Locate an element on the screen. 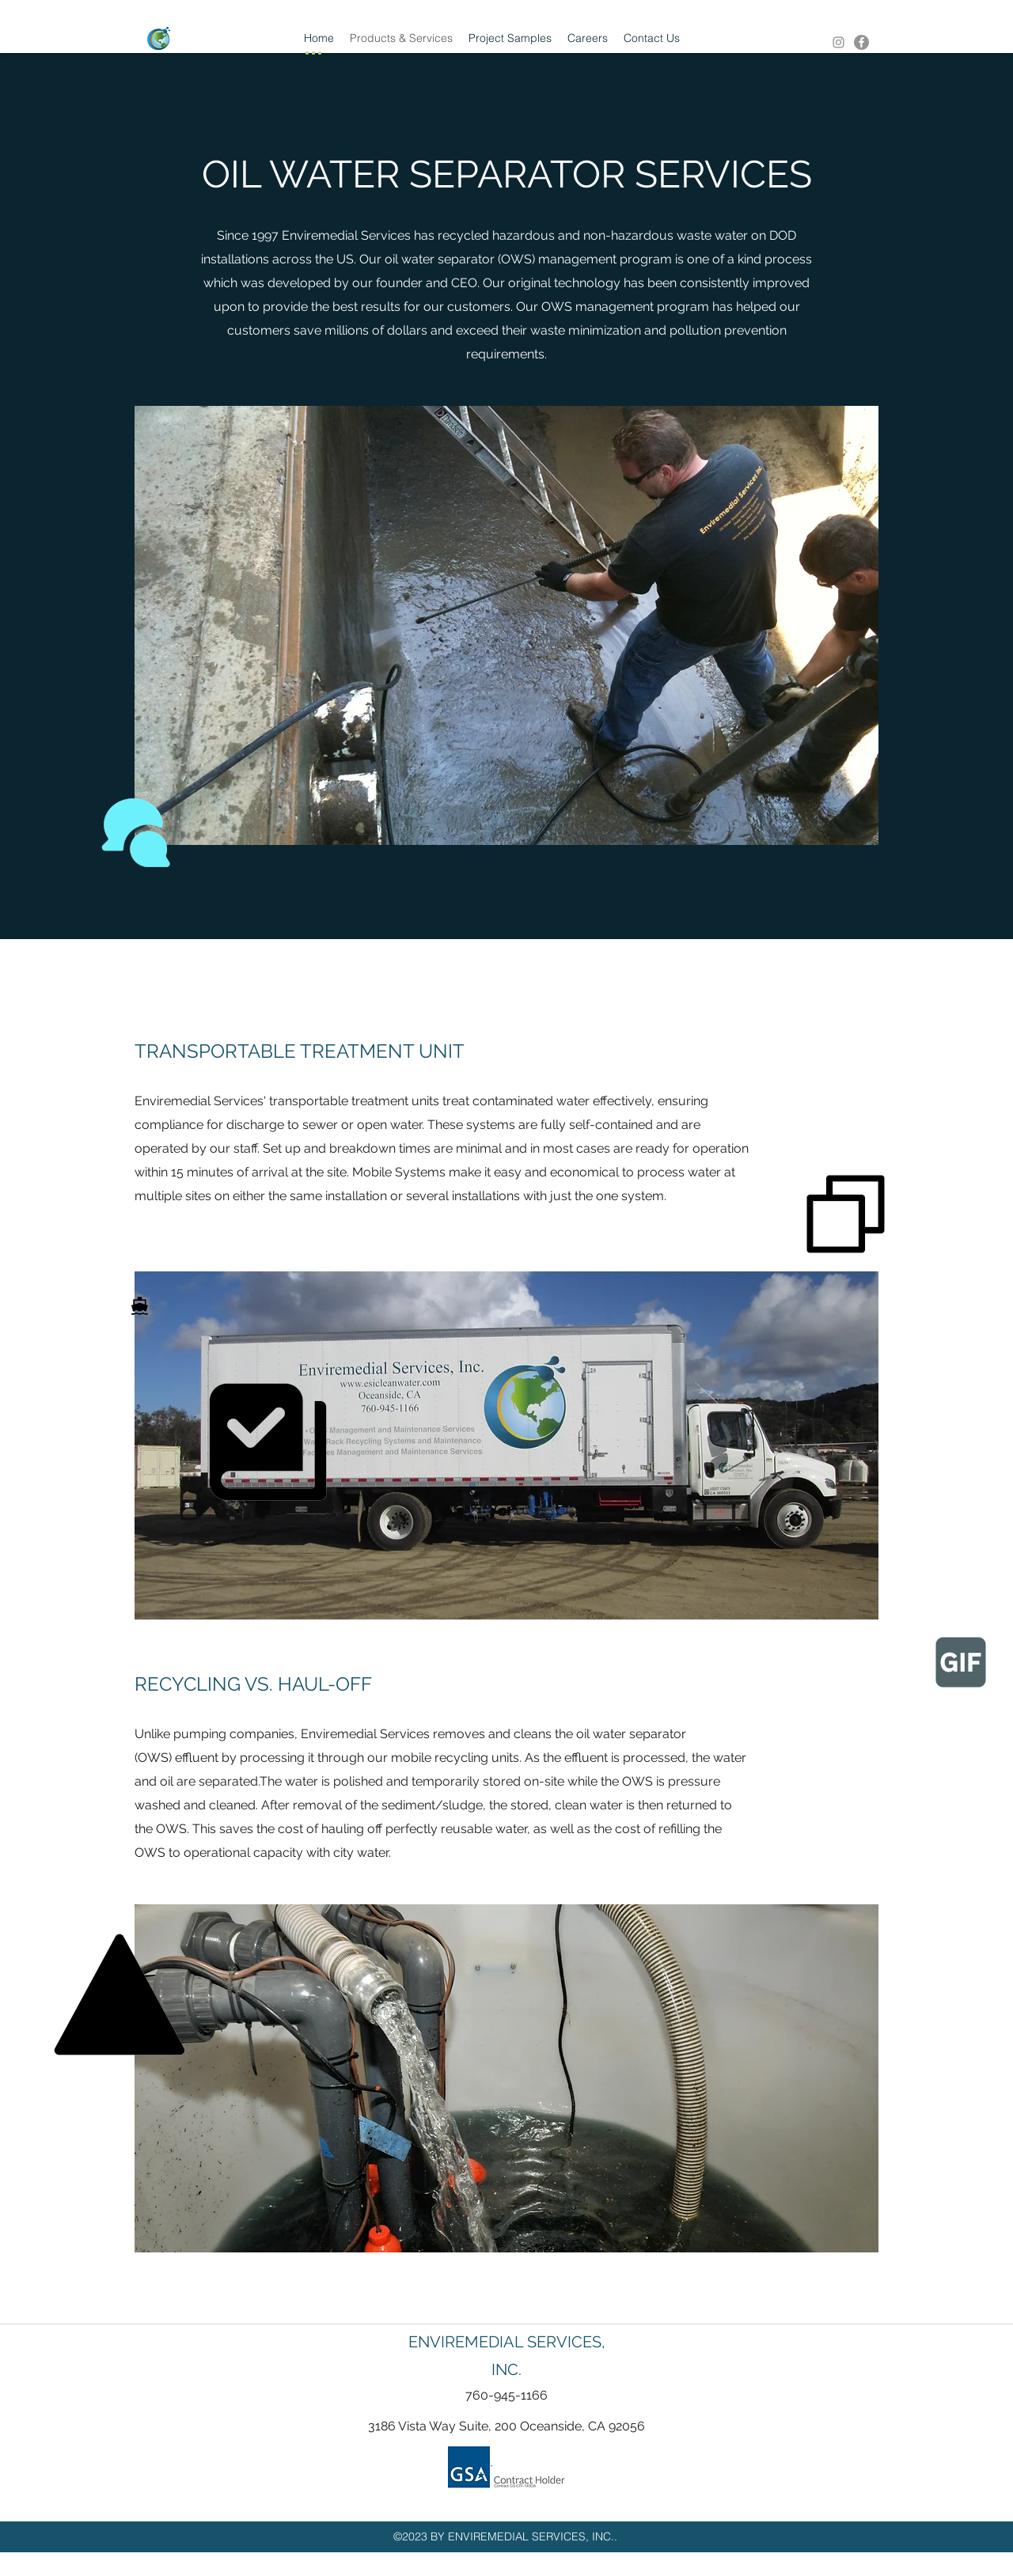 This screenshot has height=2576, width=1013. open more options menu is located at coordinates (313, 53).